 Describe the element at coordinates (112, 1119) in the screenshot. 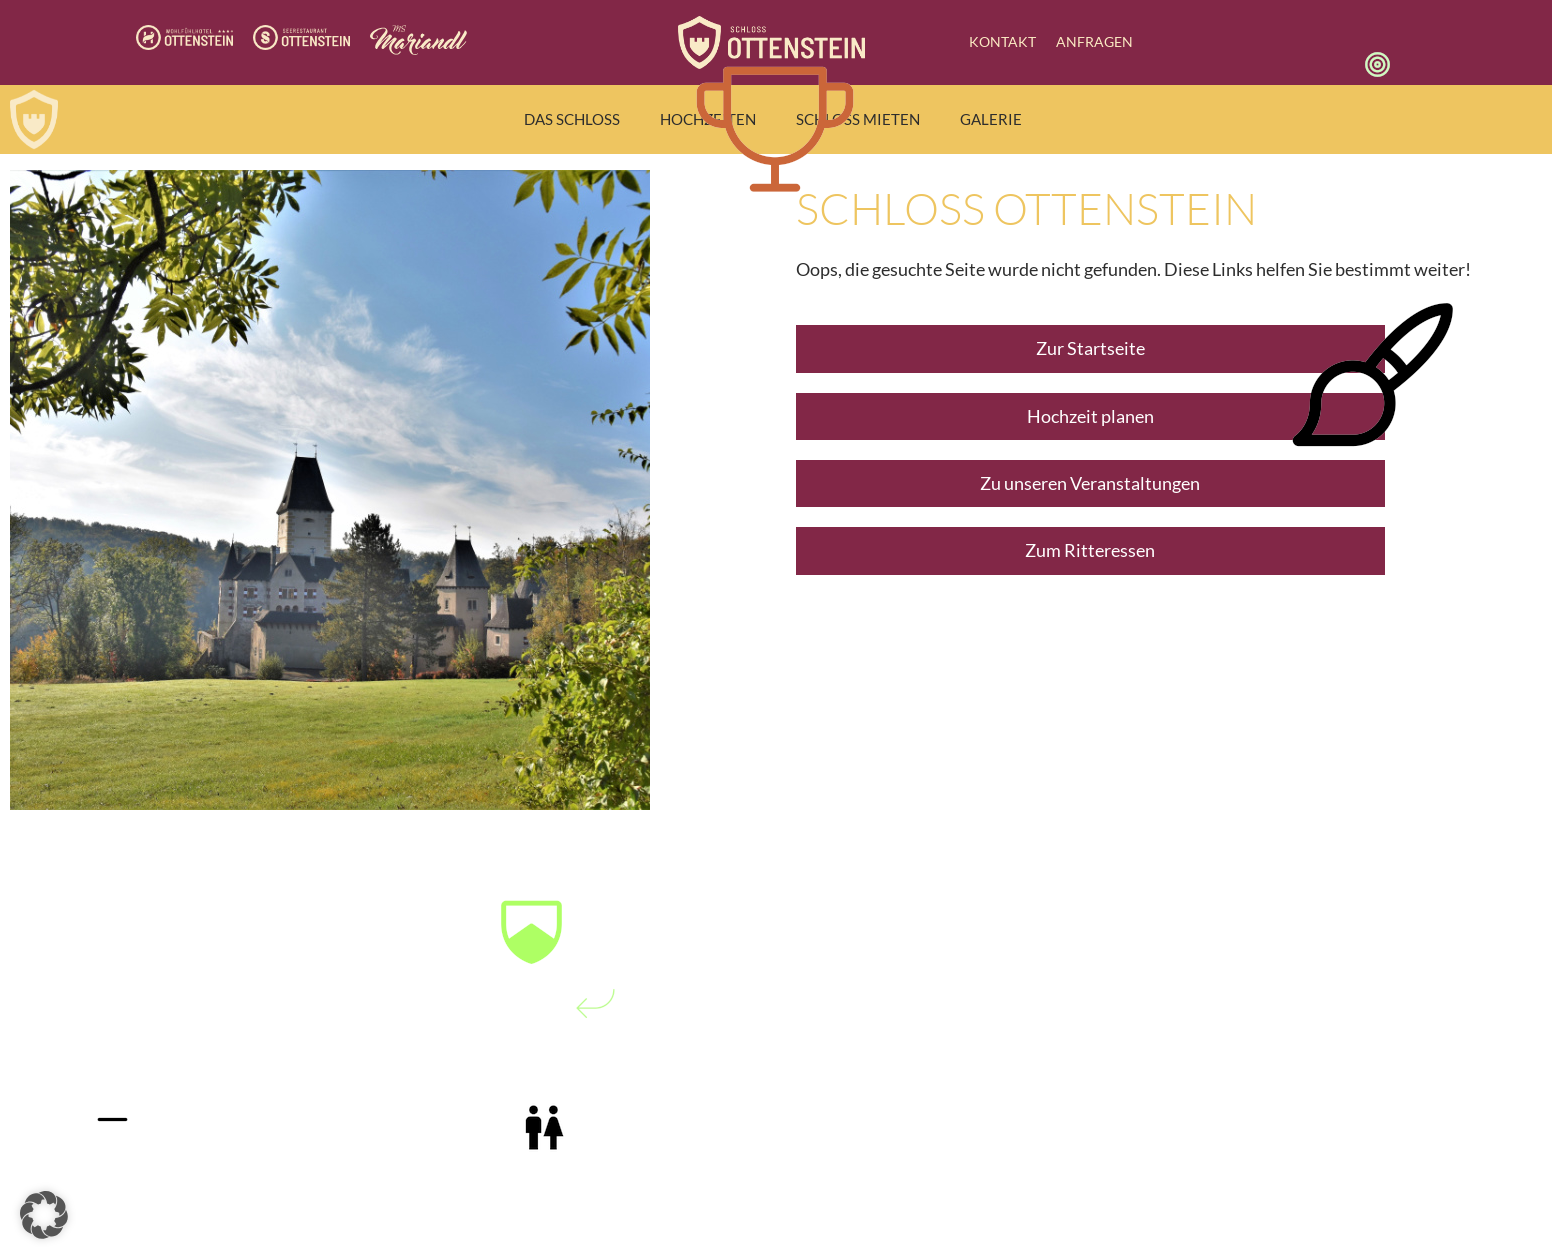

I see `decrease quantity or value` at that location.